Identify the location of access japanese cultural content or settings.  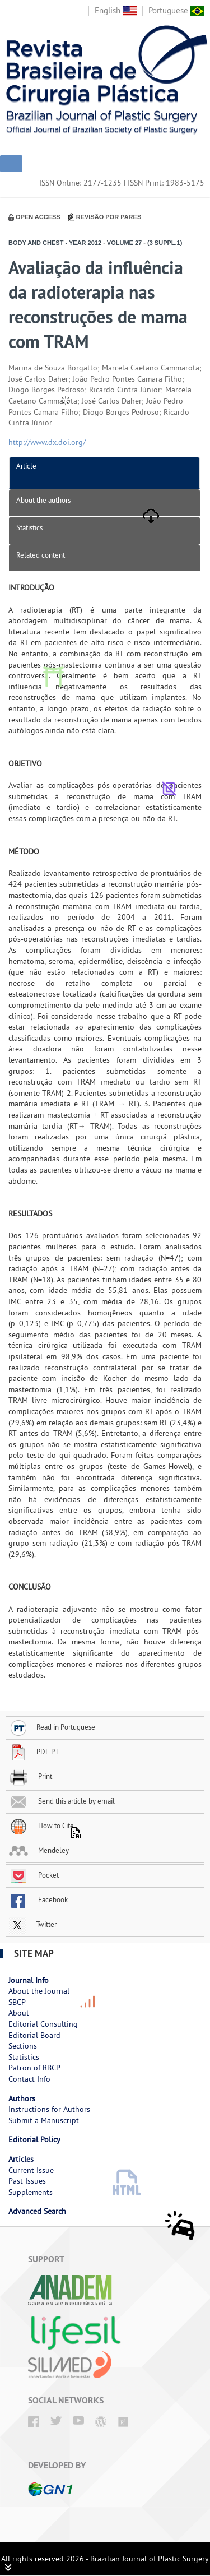
(53, 677).